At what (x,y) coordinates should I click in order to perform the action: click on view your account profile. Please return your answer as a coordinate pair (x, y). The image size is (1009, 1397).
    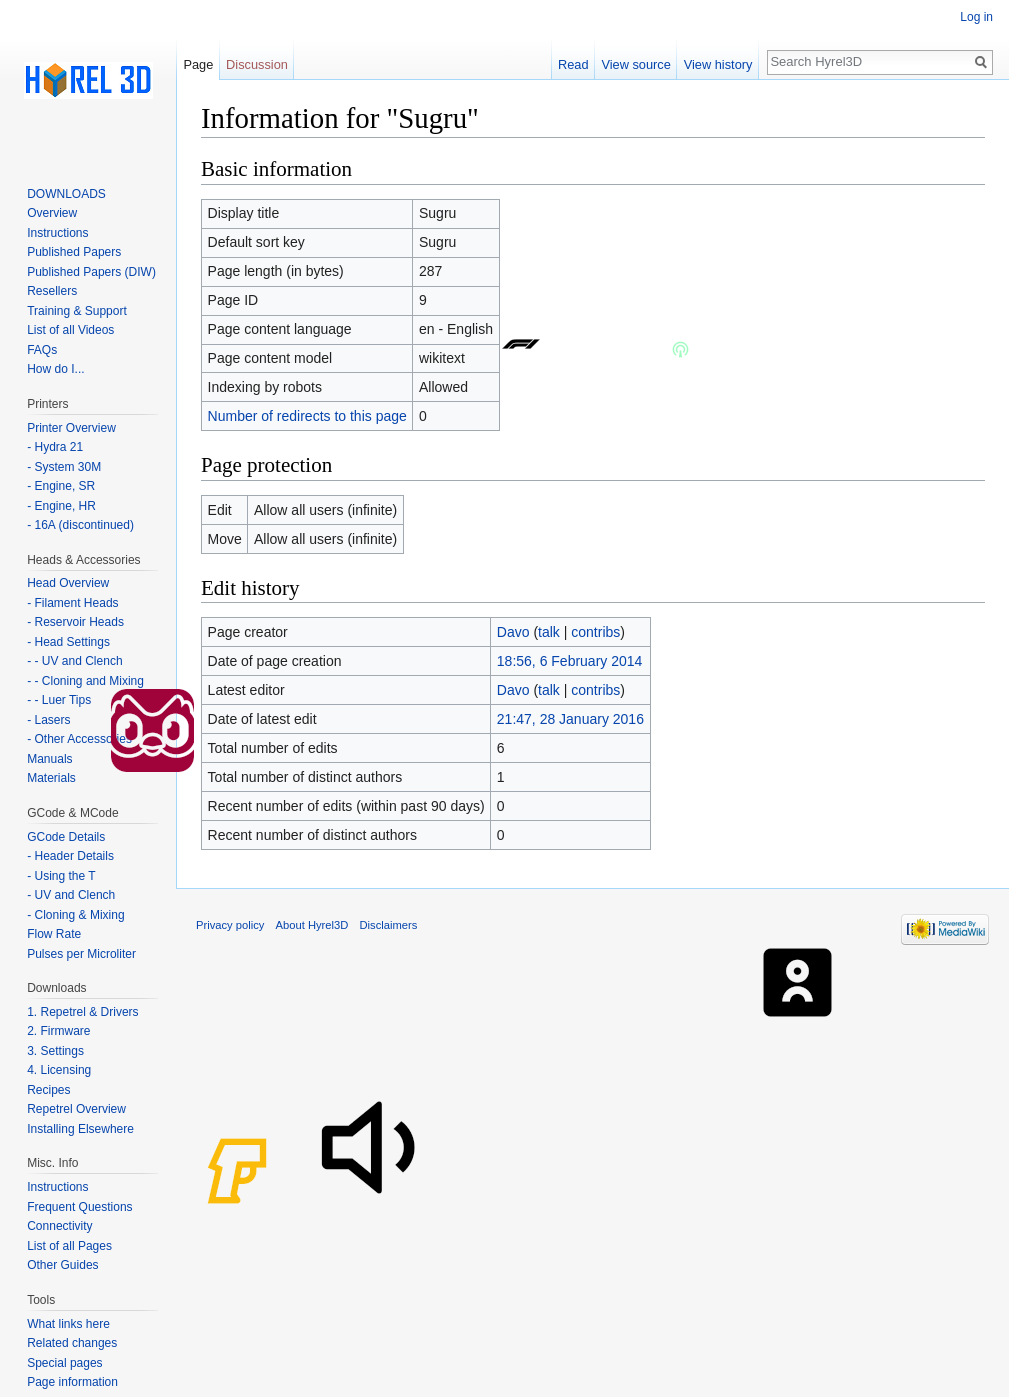
    Looking at the image, I should click on (797, 982).